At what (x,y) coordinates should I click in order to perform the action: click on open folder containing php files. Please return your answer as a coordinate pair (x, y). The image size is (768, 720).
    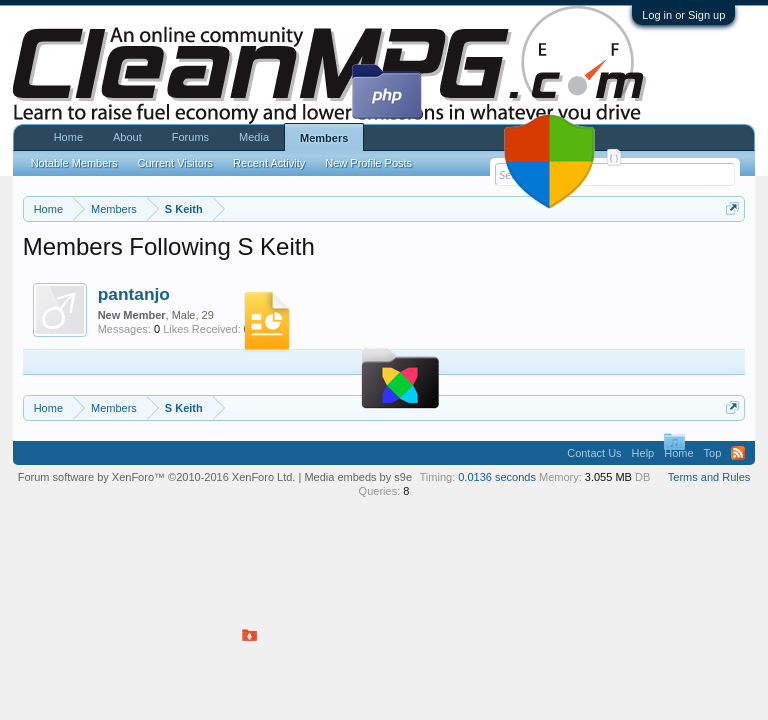
    Looking at the image, I should click on (386, 93).